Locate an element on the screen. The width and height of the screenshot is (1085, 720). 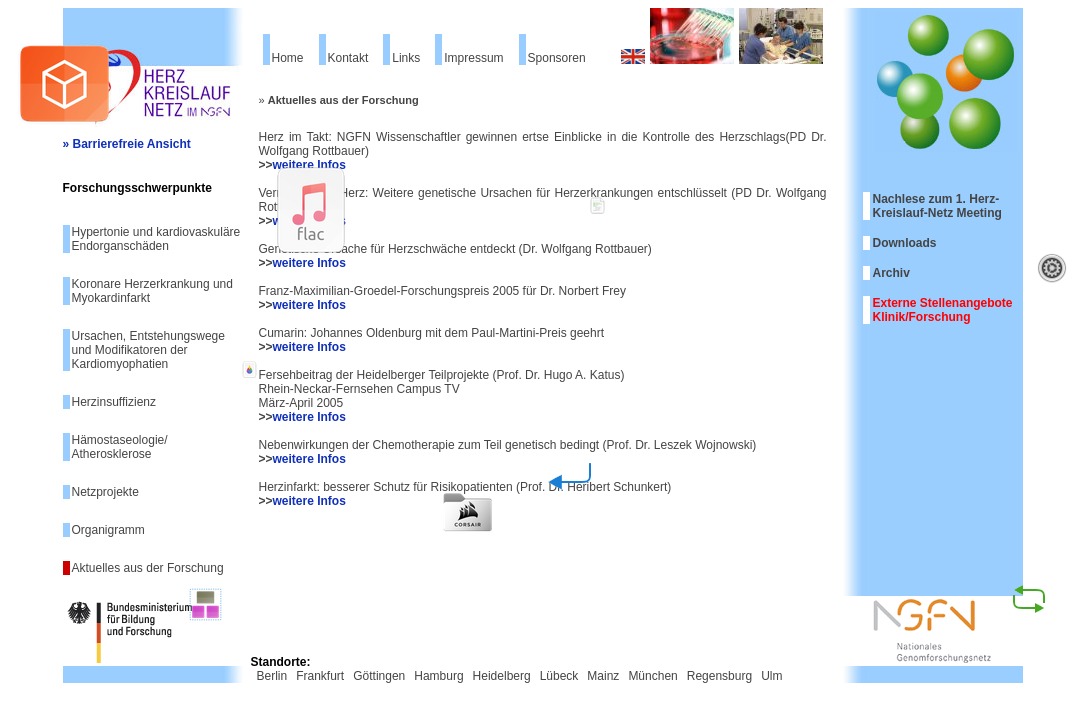
cobol source code file is located at coordinates (597, 205).